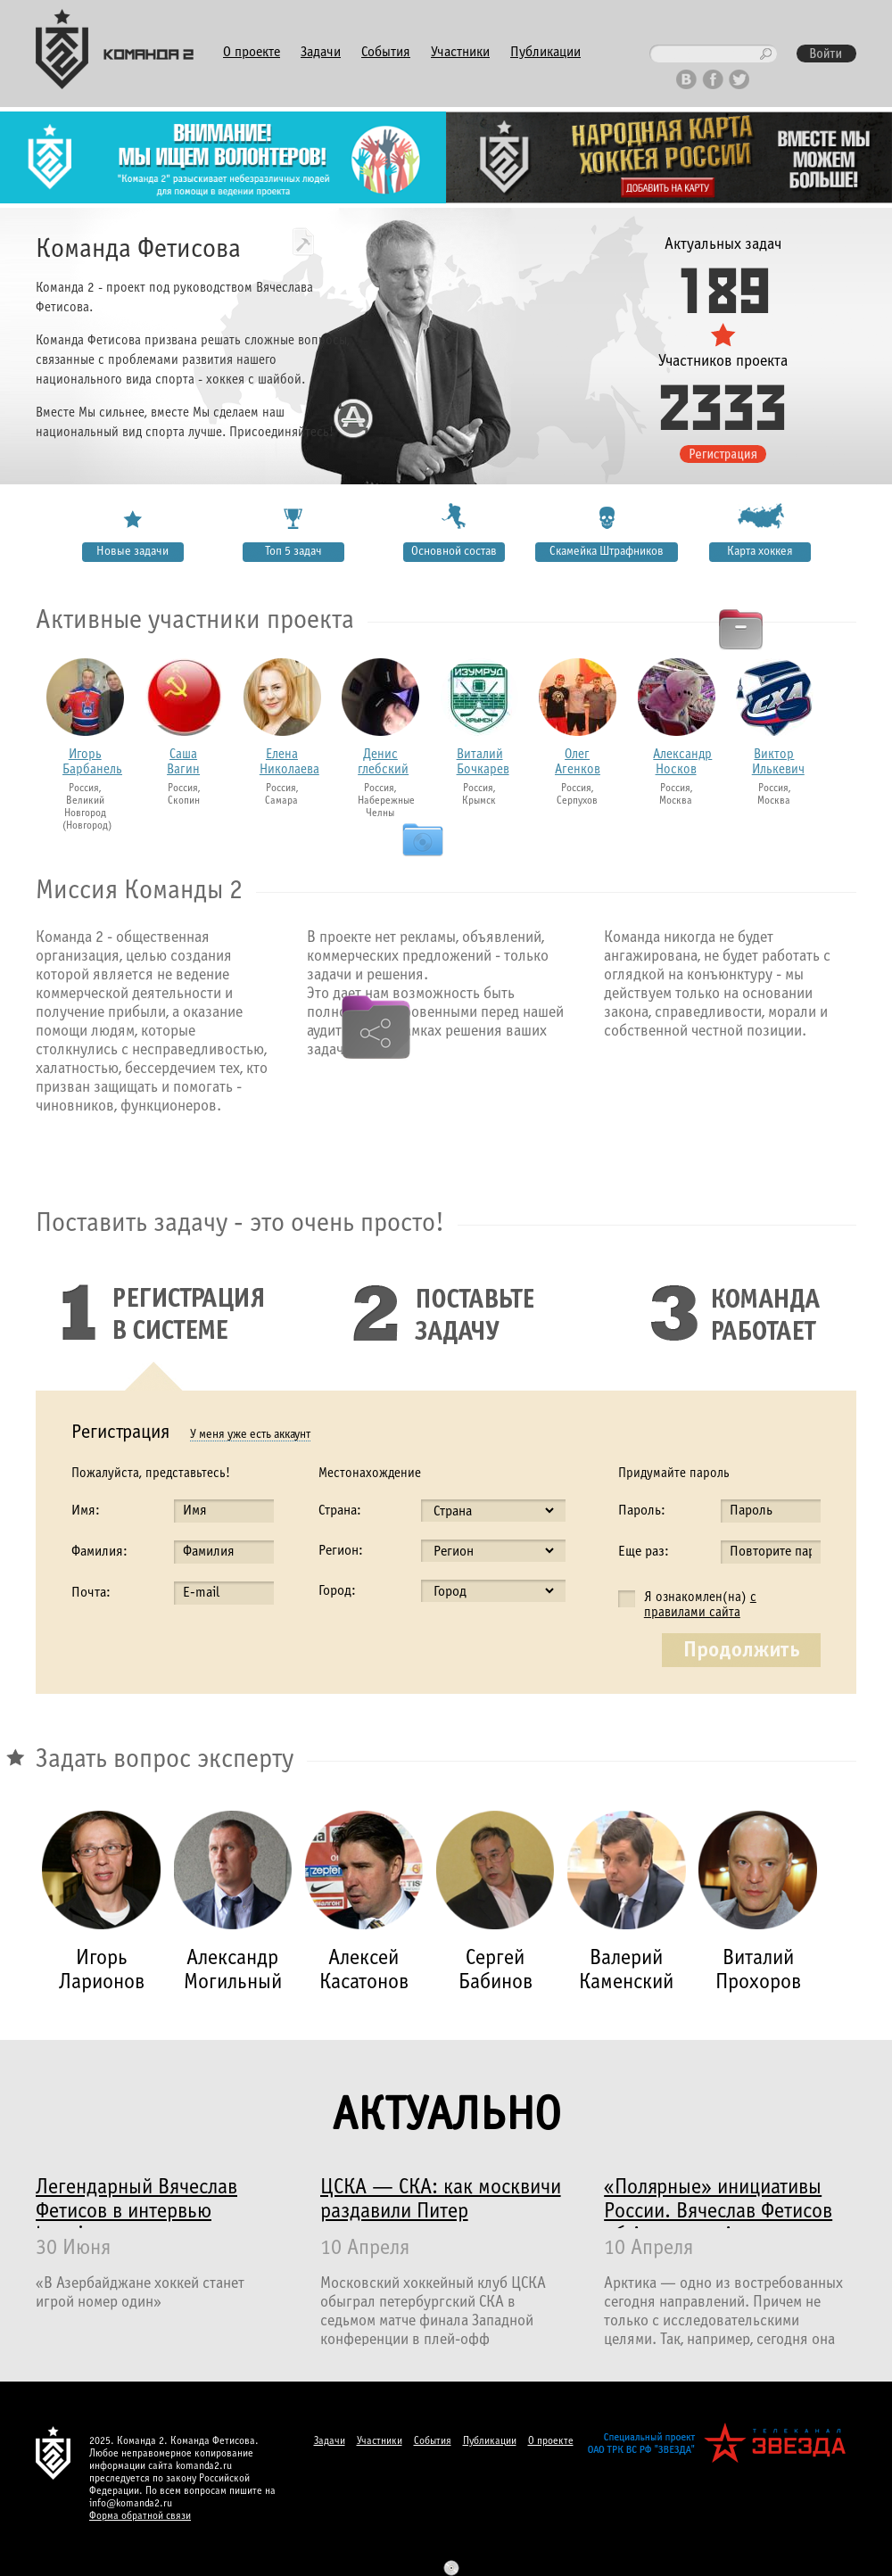 This screenshot has height=2576, width=892. I want to click on open file manager application, so click(740, 629).